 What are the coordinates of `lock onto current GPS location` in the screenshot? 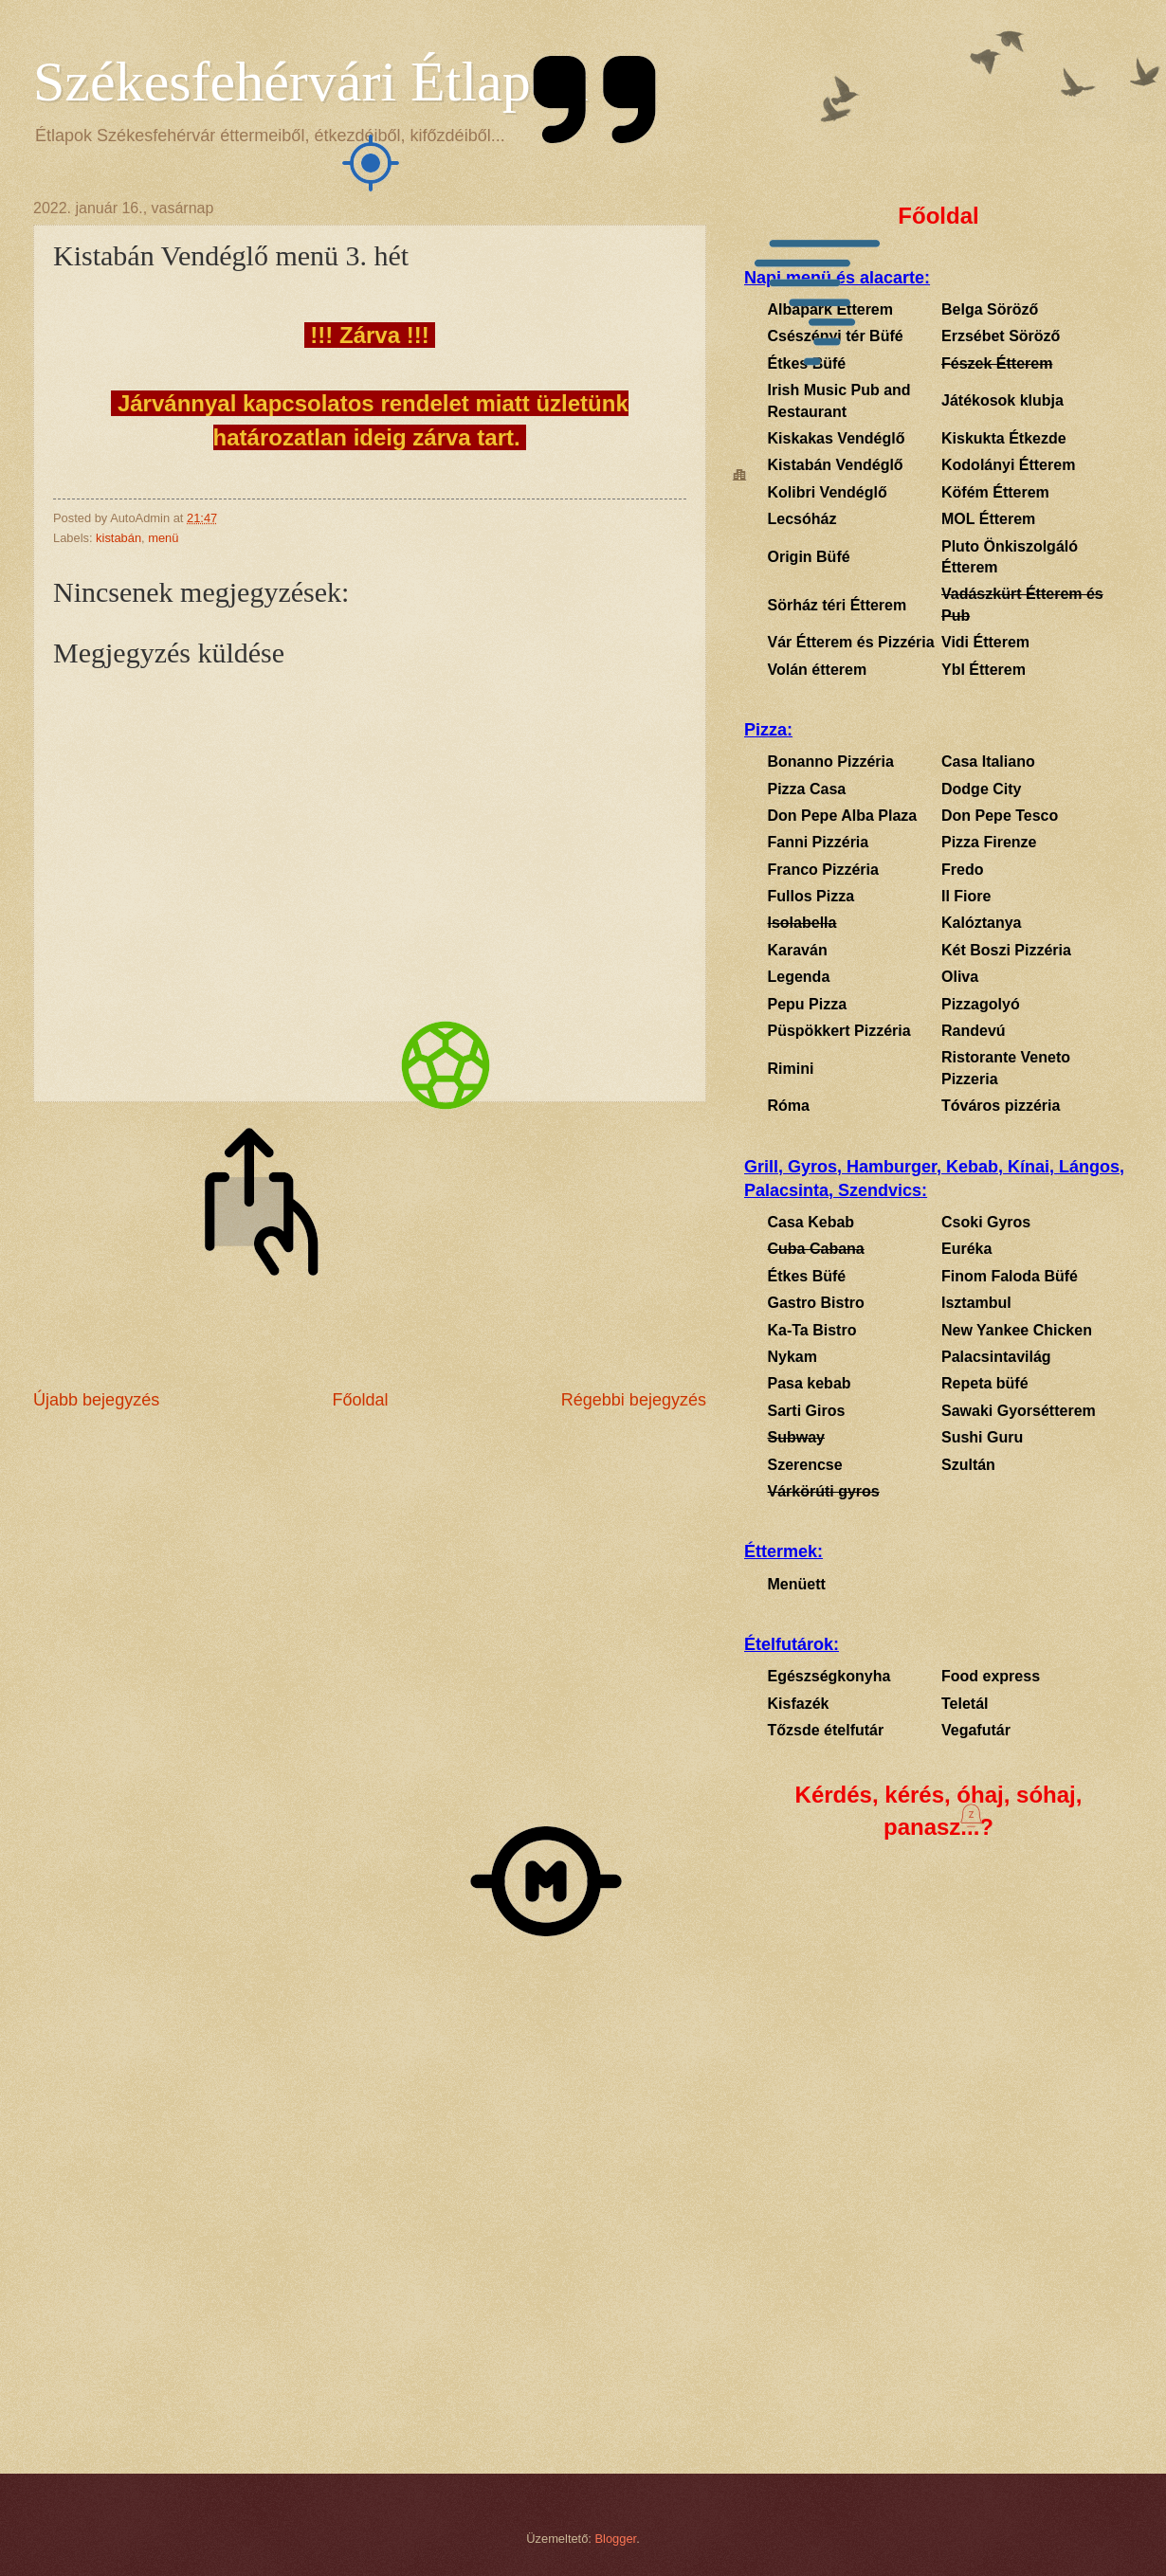 It's located at (371, 163).